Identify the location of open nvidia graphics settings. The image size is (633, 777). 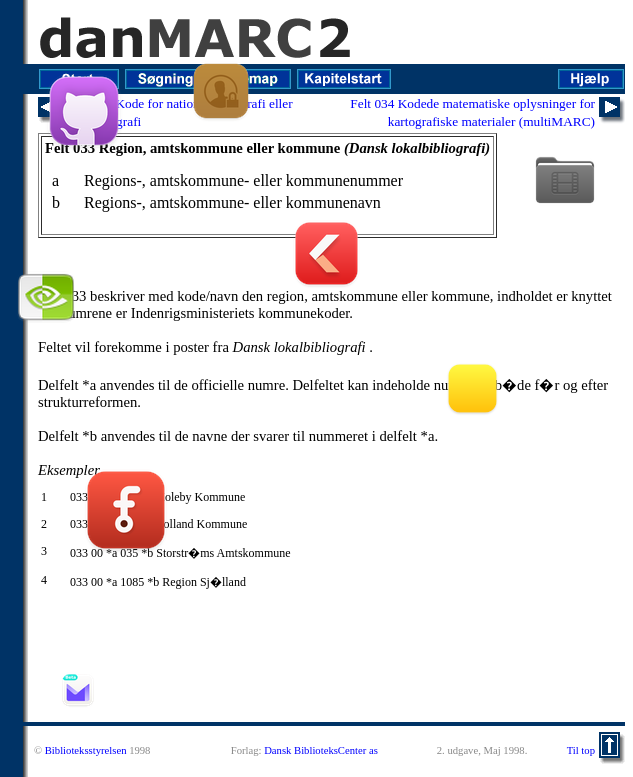
(46, 297).